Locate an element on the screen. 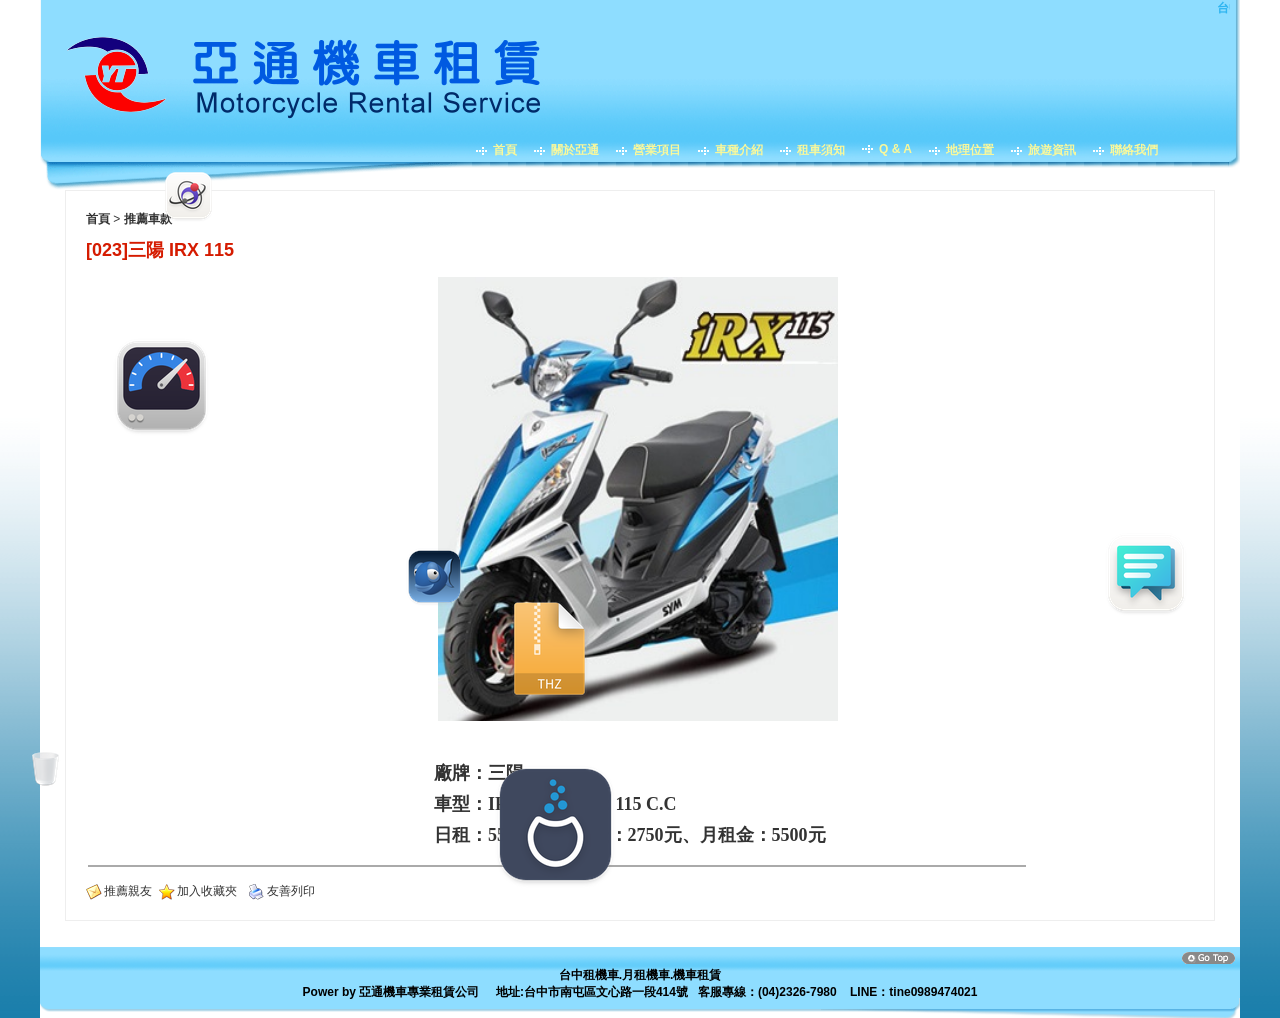 This screenshot has height=1018, width=1280. open mkvmerge video merging tool is located at coordinates (188, 195).